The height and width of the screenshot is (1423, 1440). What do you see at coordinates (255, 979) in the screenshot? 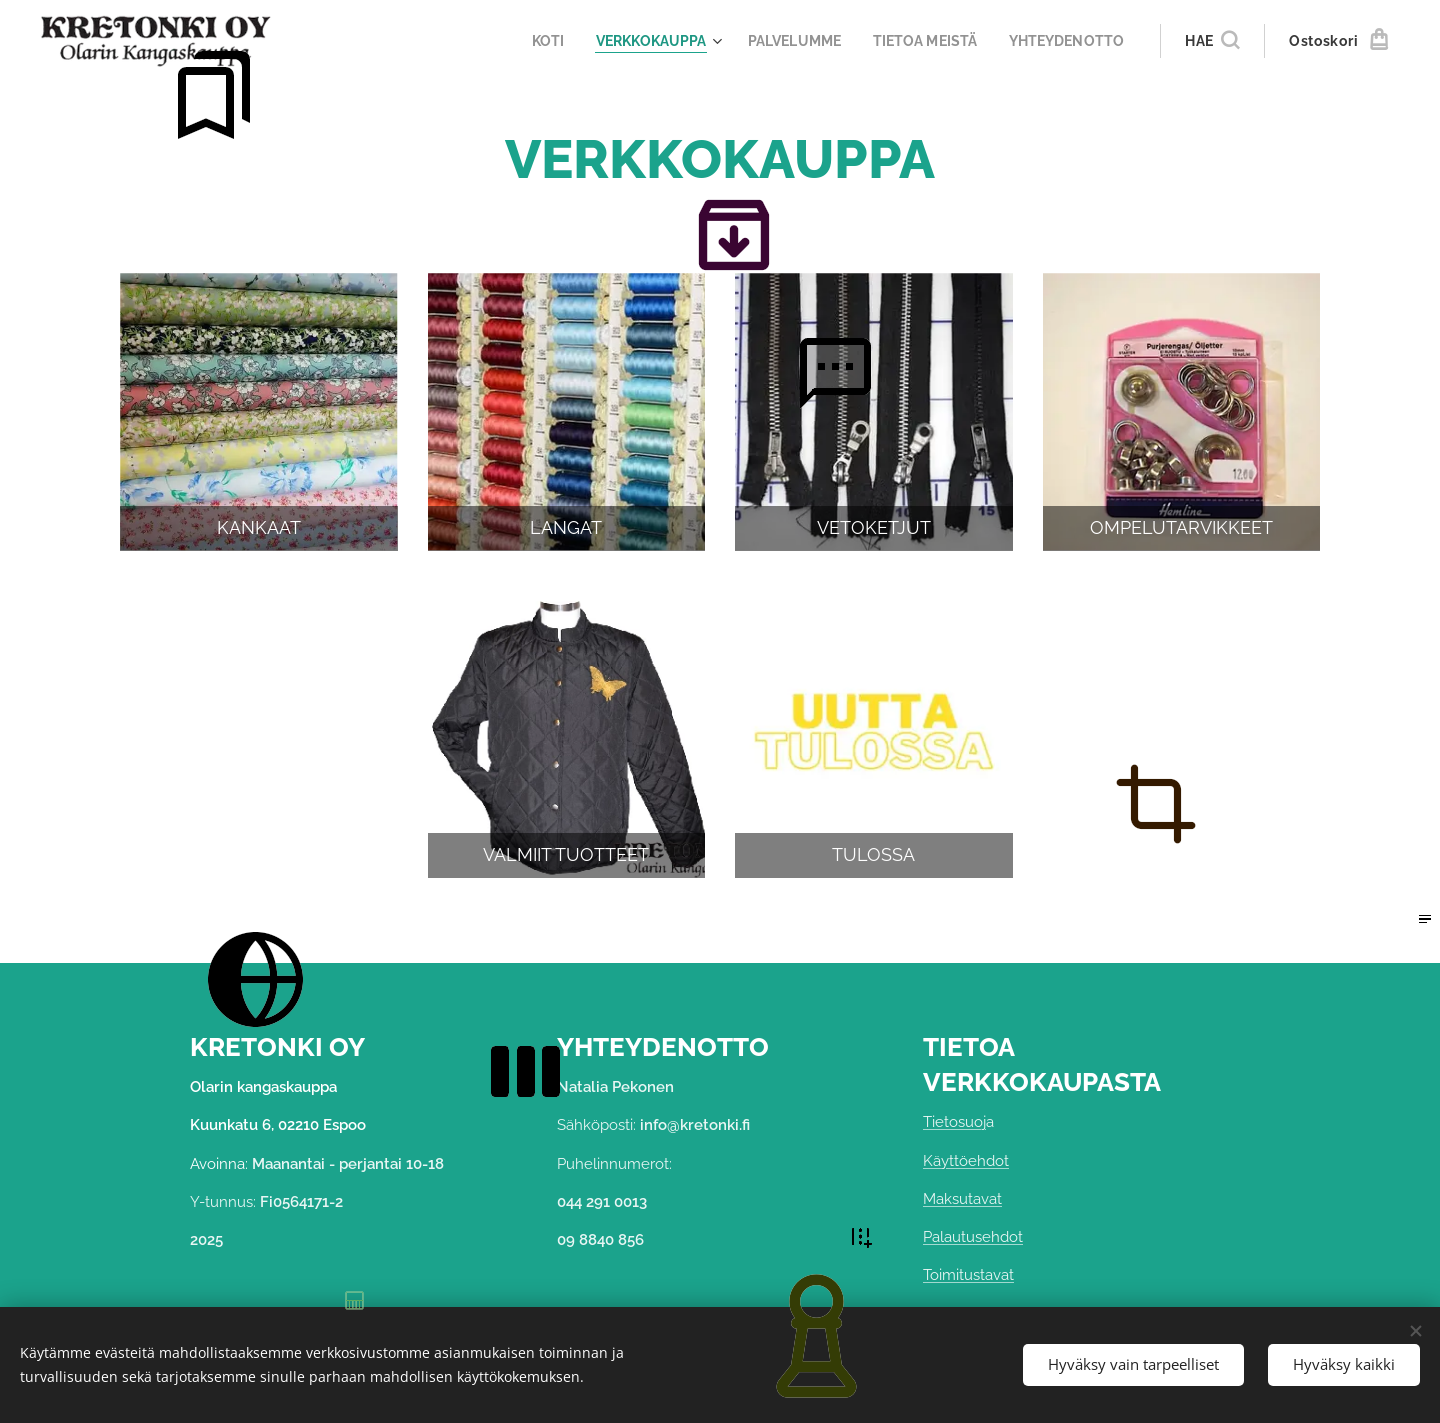
I see `switch to global or worldwide view` at bounding box center [255, 979].